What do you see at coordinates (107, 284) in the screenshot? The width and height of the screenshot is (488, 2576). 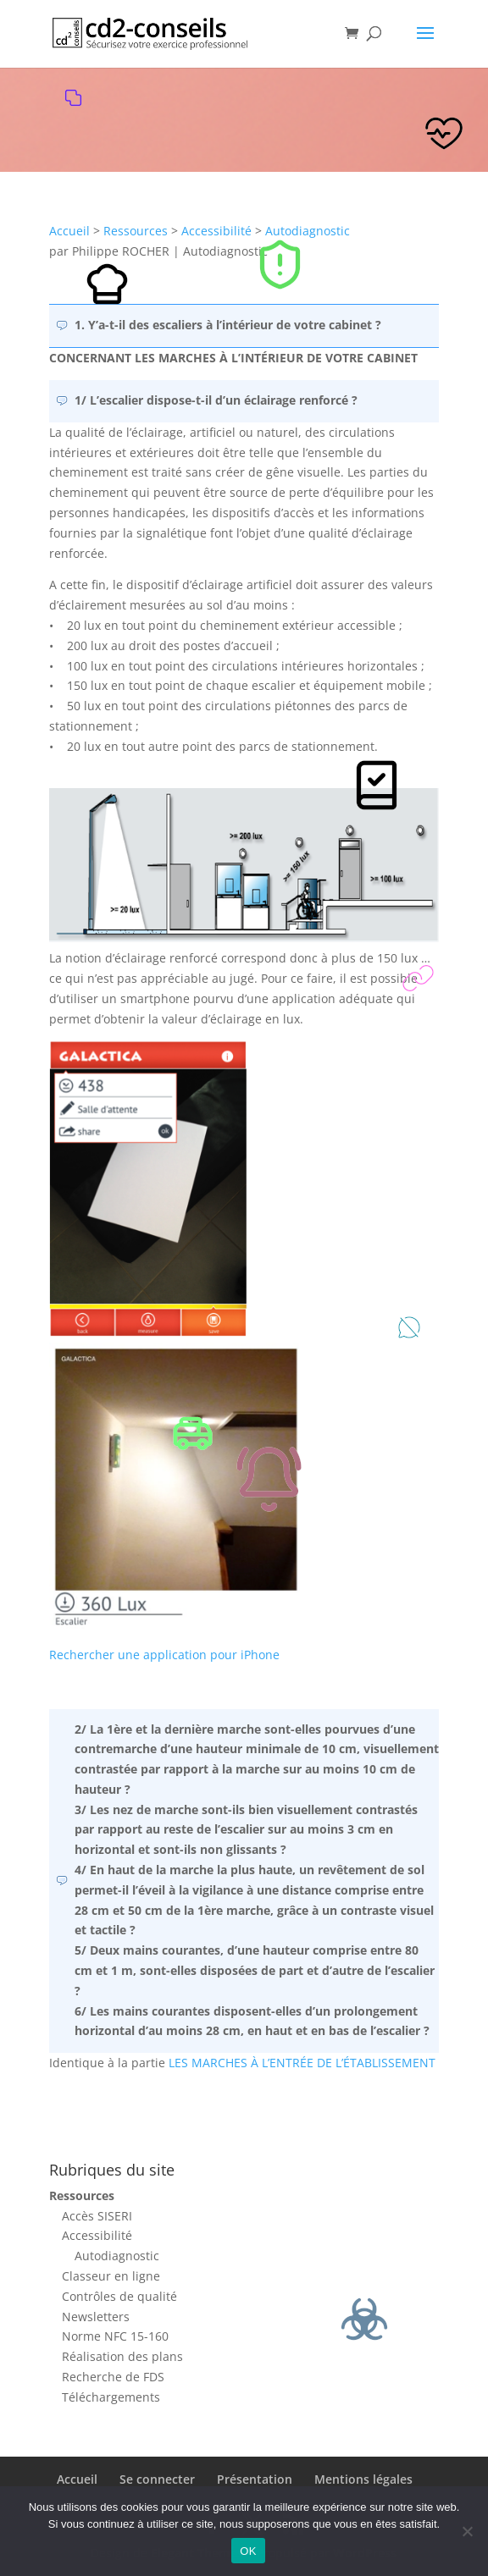 I see `browse recipes or cooking content` at bounding box center [107, 284].